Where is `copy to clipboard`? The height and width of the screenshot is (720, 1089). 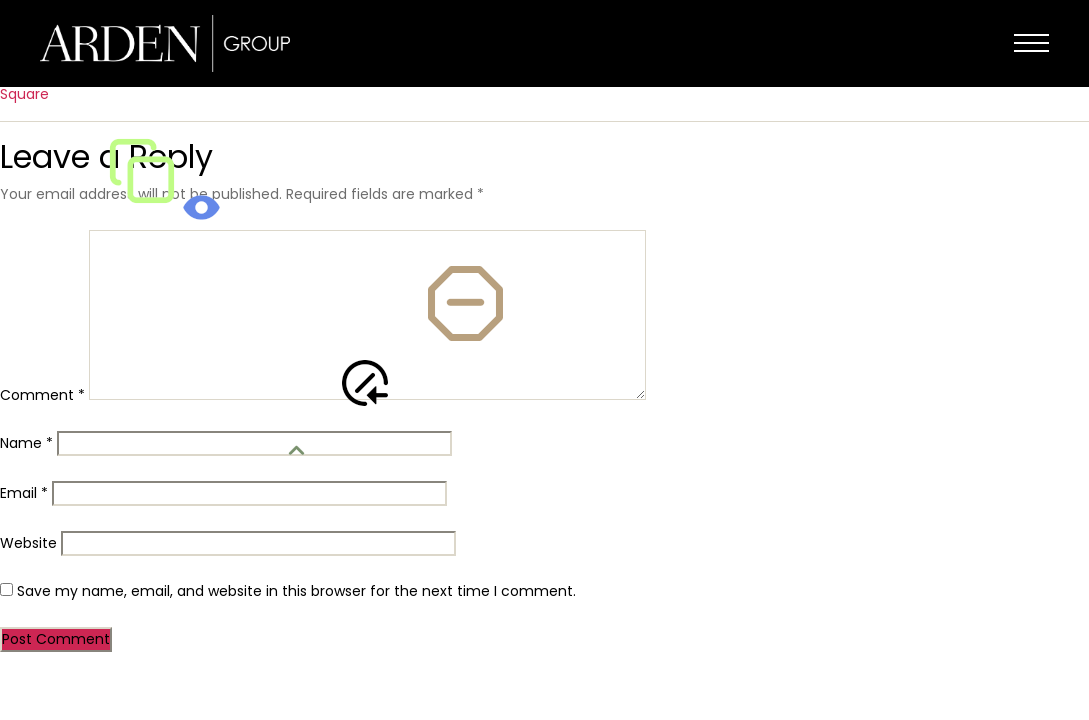
copy to clipboard is located at coordinates (142, 171).